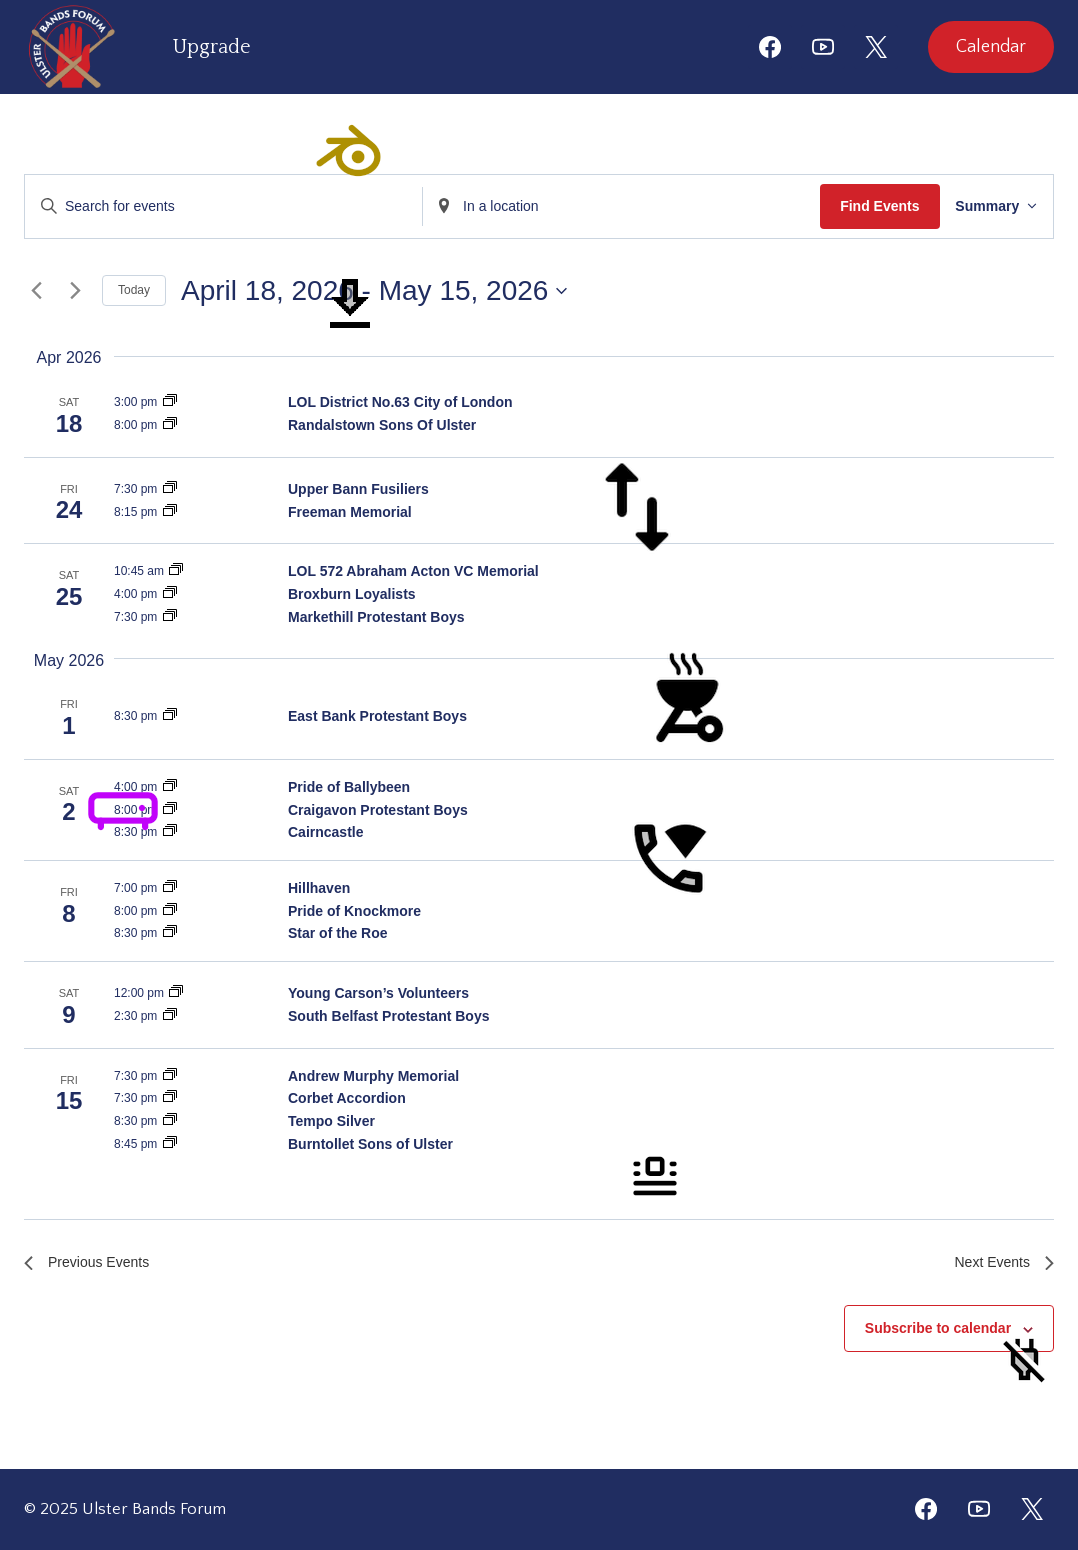 This screenshot has width=1078, height=1550. I want to click on download a file or content, so click(350, 305).